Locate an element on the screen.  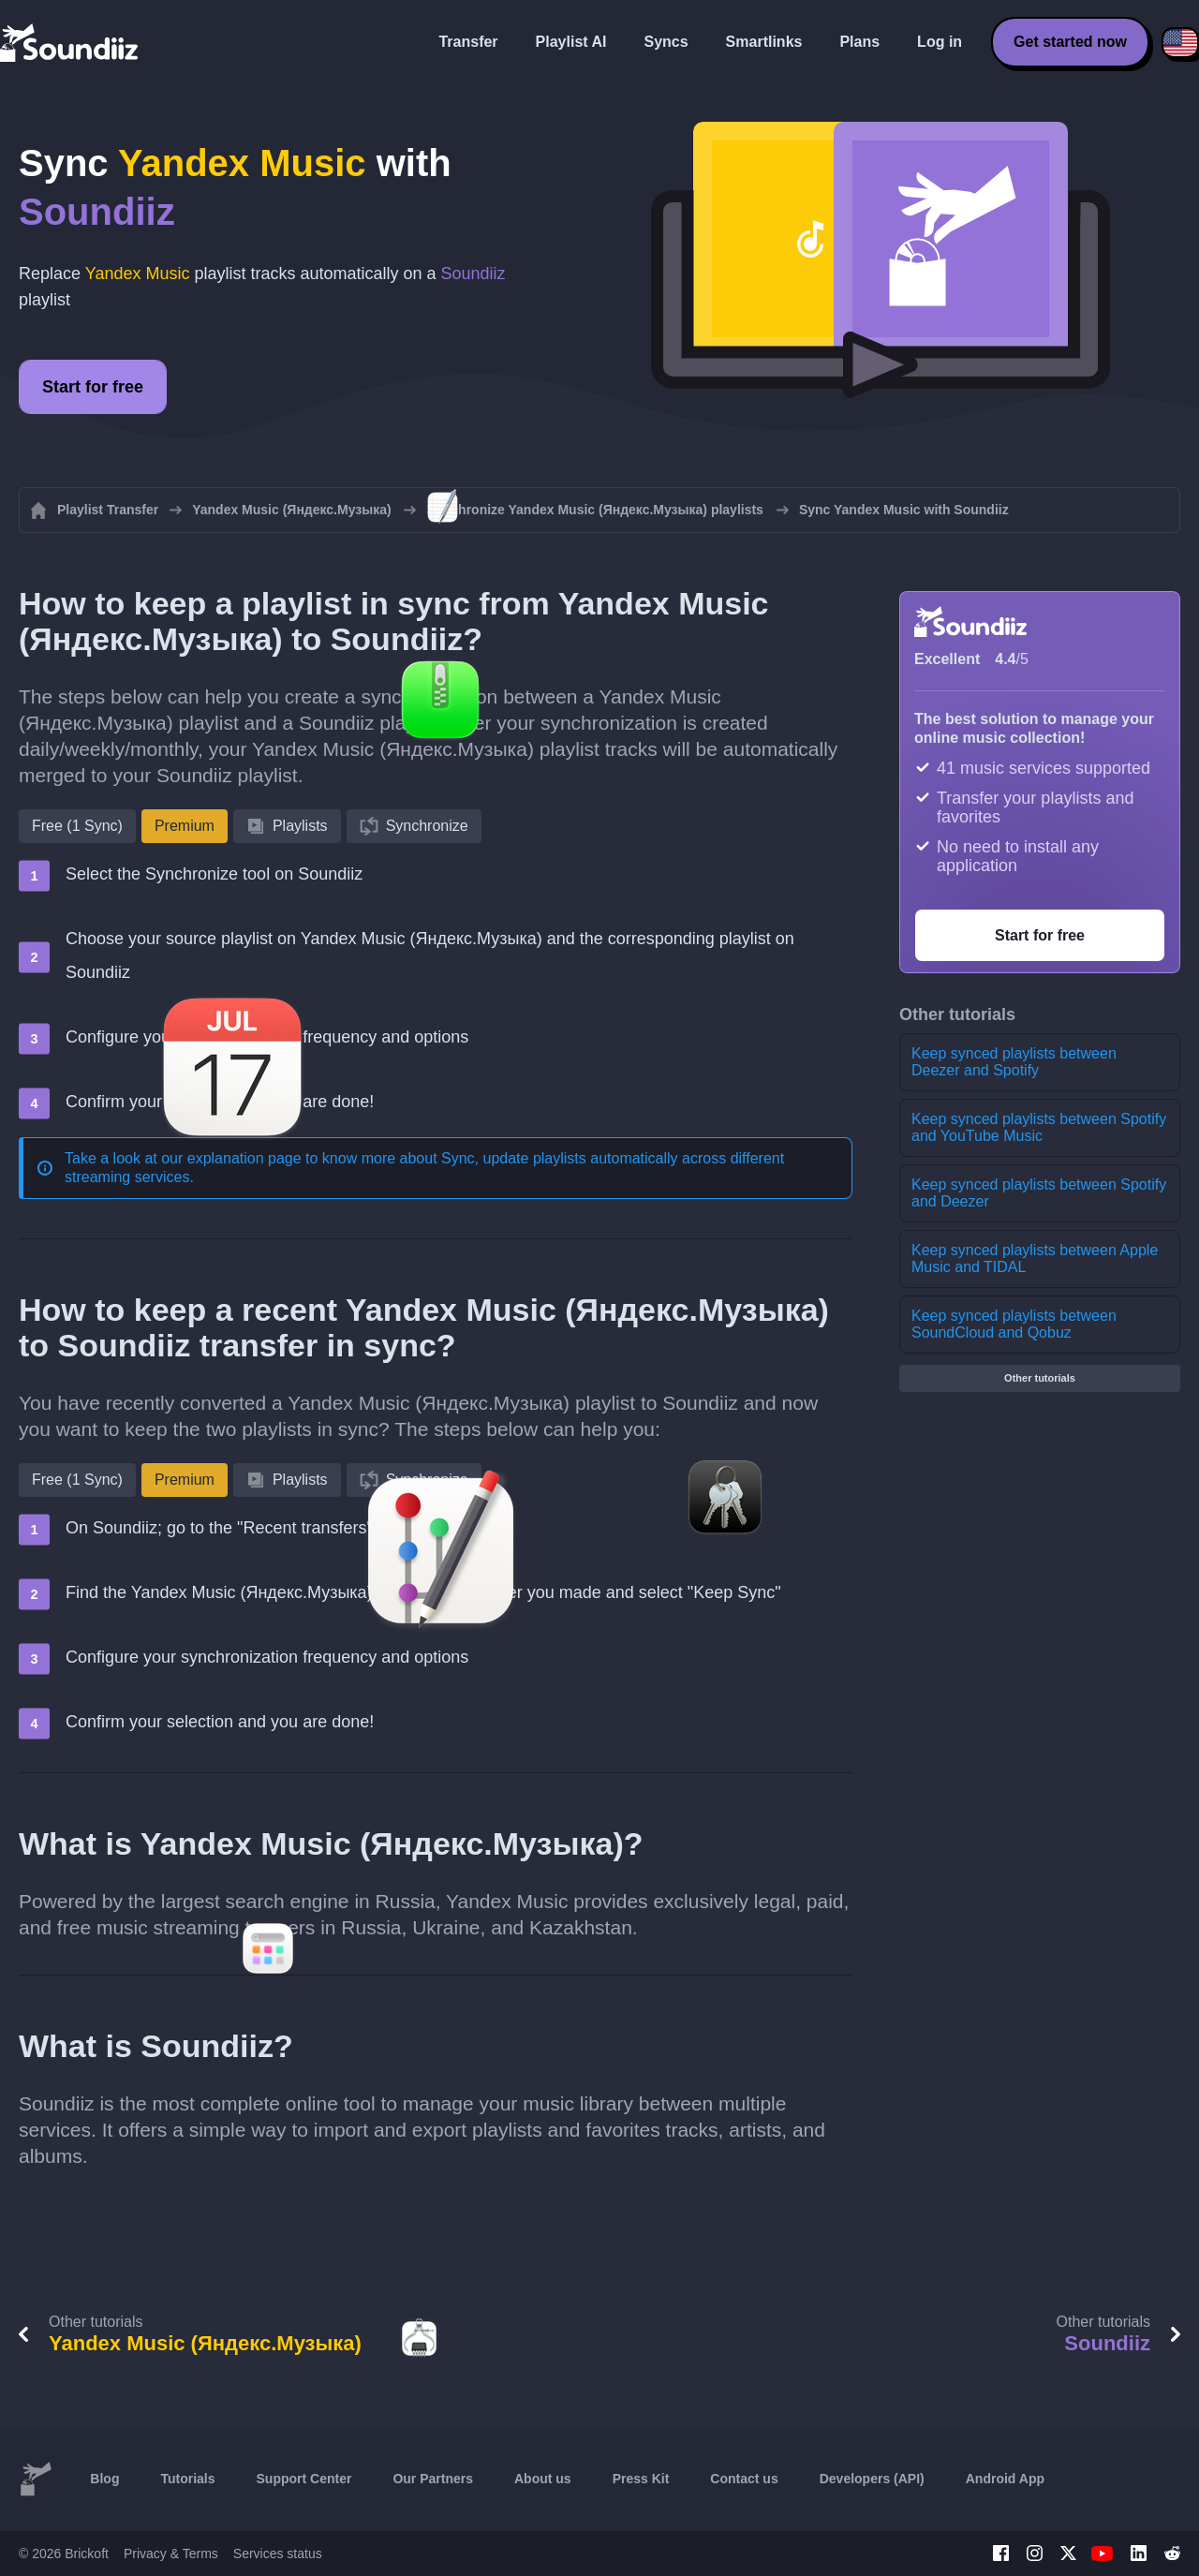
open commit, a git commit message editor is located at coordinates (440, 1550).